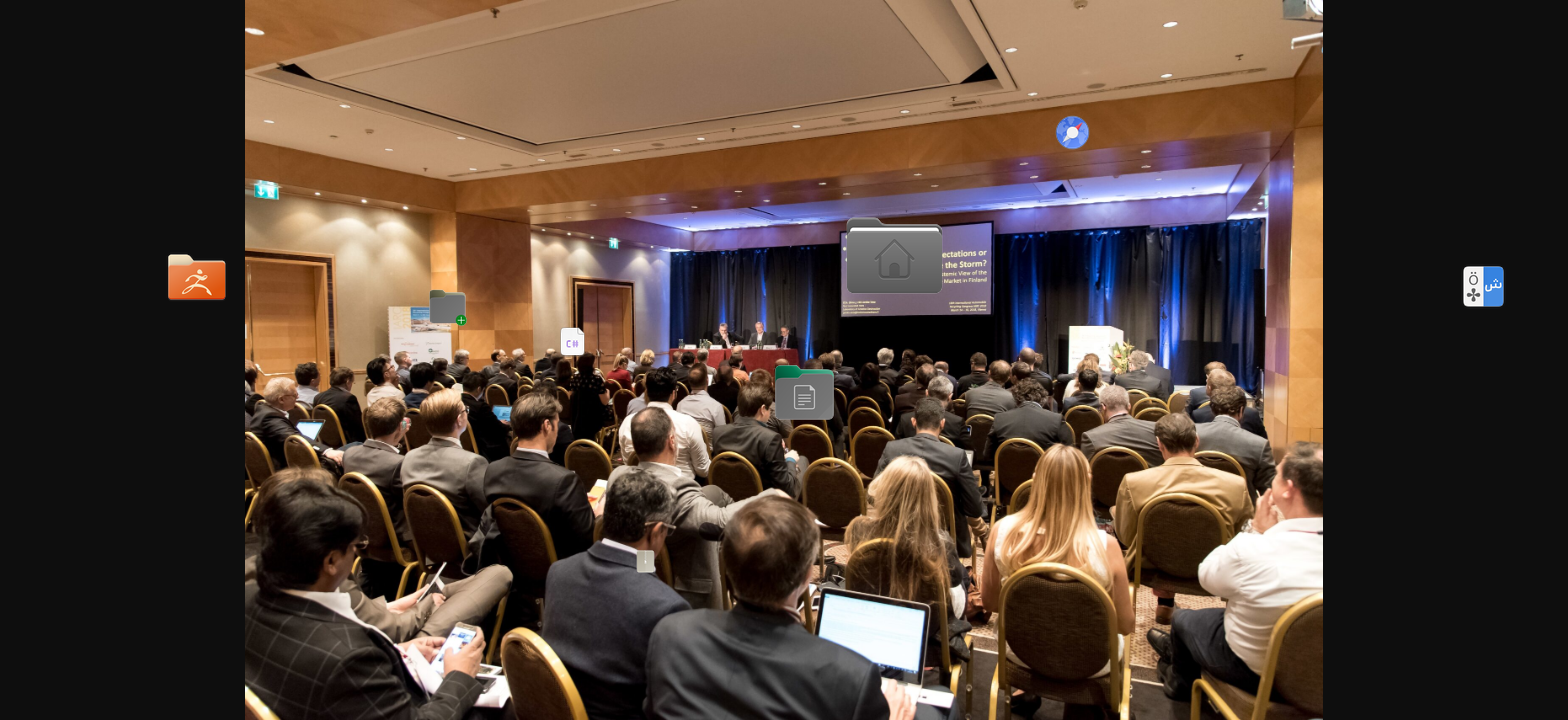  Describe the element at coordinates (645, 561) in the screenshot. I see `open the archive manager application` at that location.